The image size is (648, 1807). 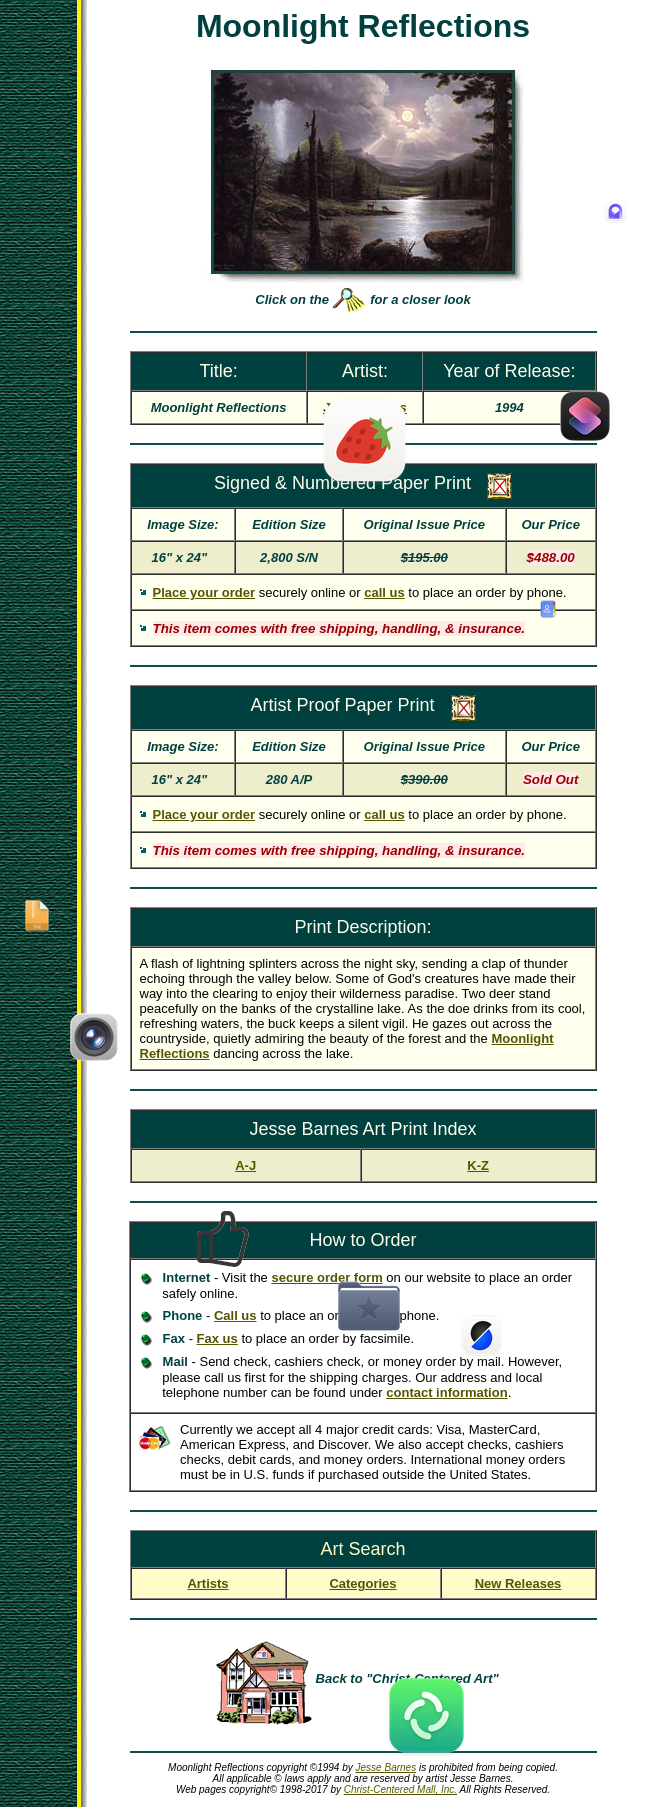 I want to click on open the shortcuts app, so click(x=585, y=416).